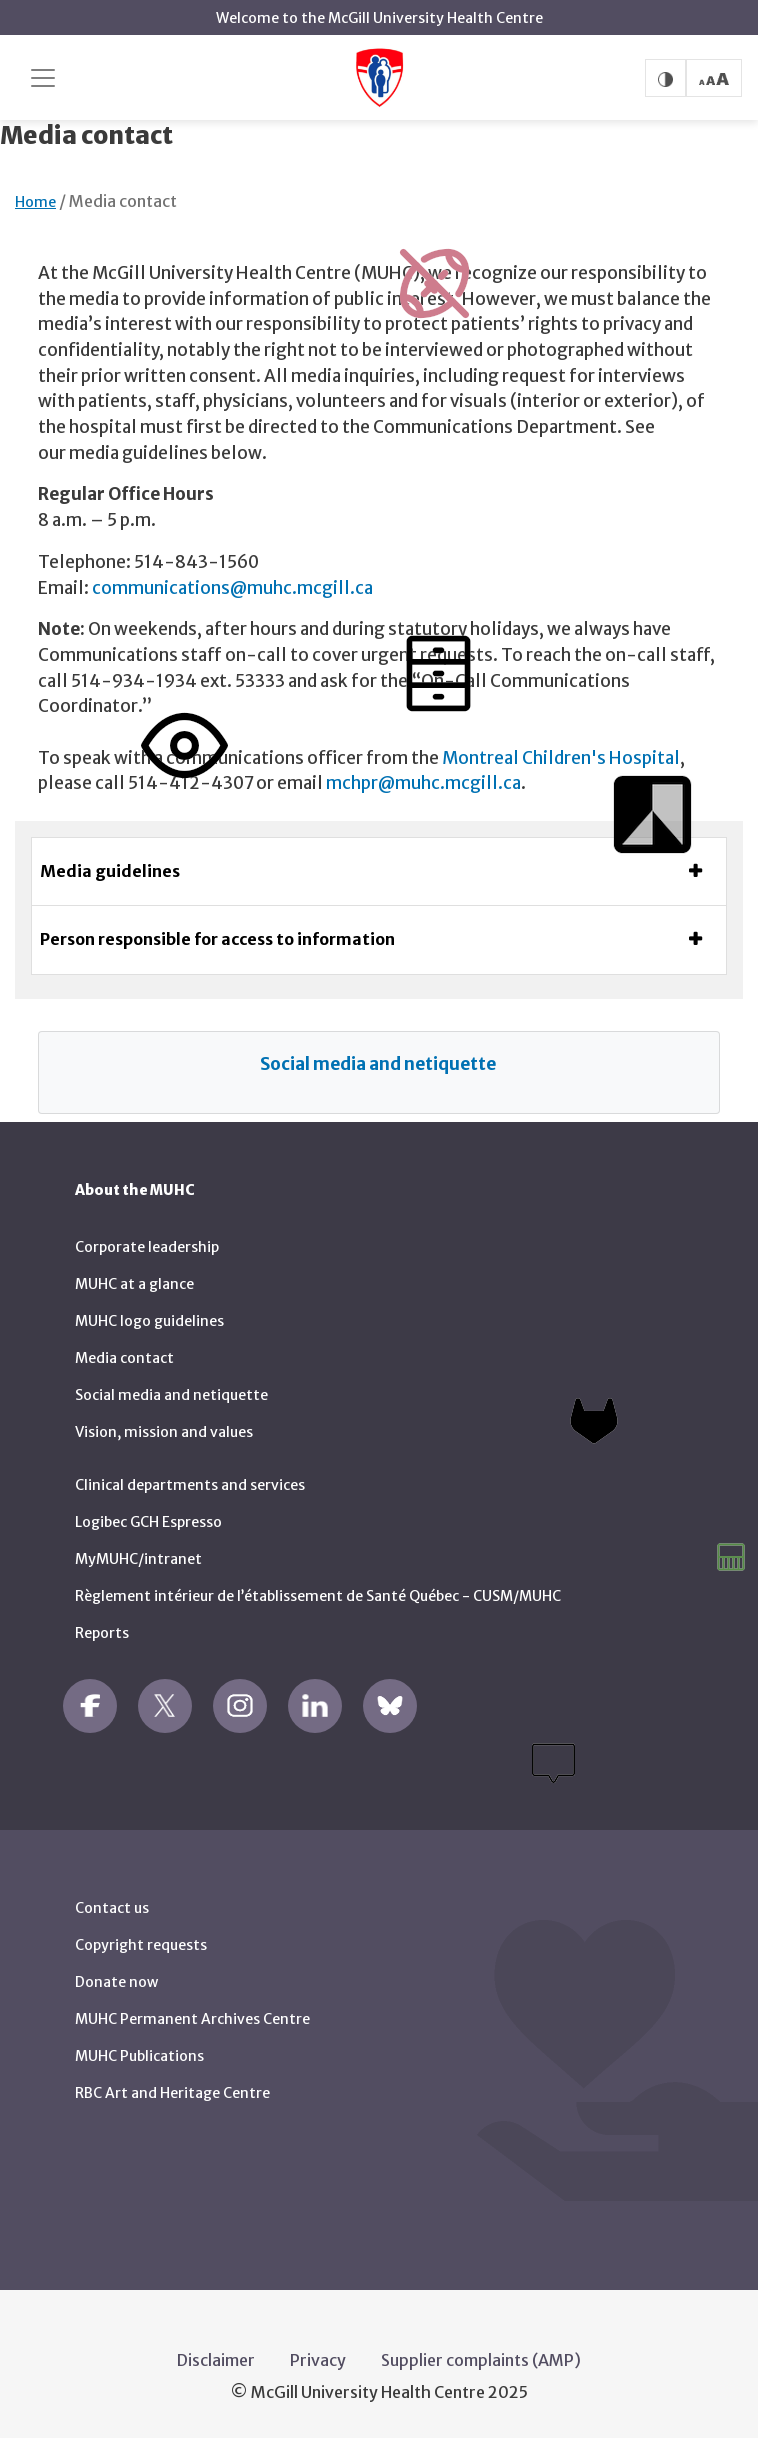 Image resolution: width=758 pixels, height=2439 pixels. Describe the element at coordinates (652, 814) in the screenshot. I see `apply black and white filter to image` at that location.